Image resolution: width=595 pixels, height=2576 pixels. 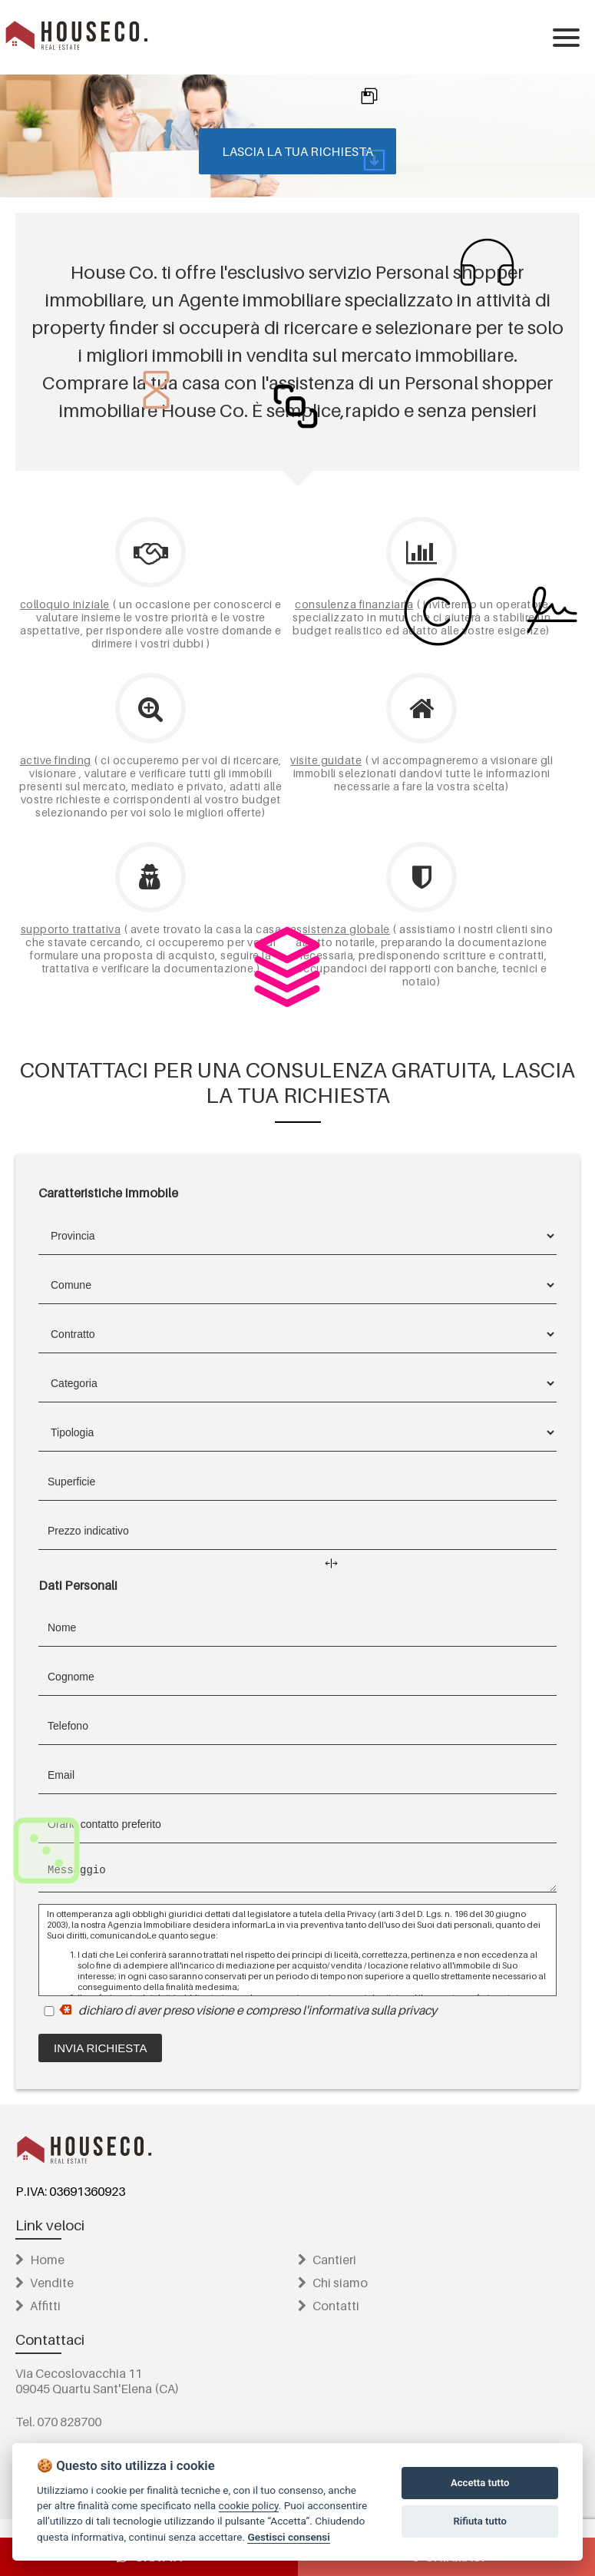 What do you see at coordinates (287, 967) in the screenshot?
I see `view layers or stacked items` at bounding box center [287, 967].